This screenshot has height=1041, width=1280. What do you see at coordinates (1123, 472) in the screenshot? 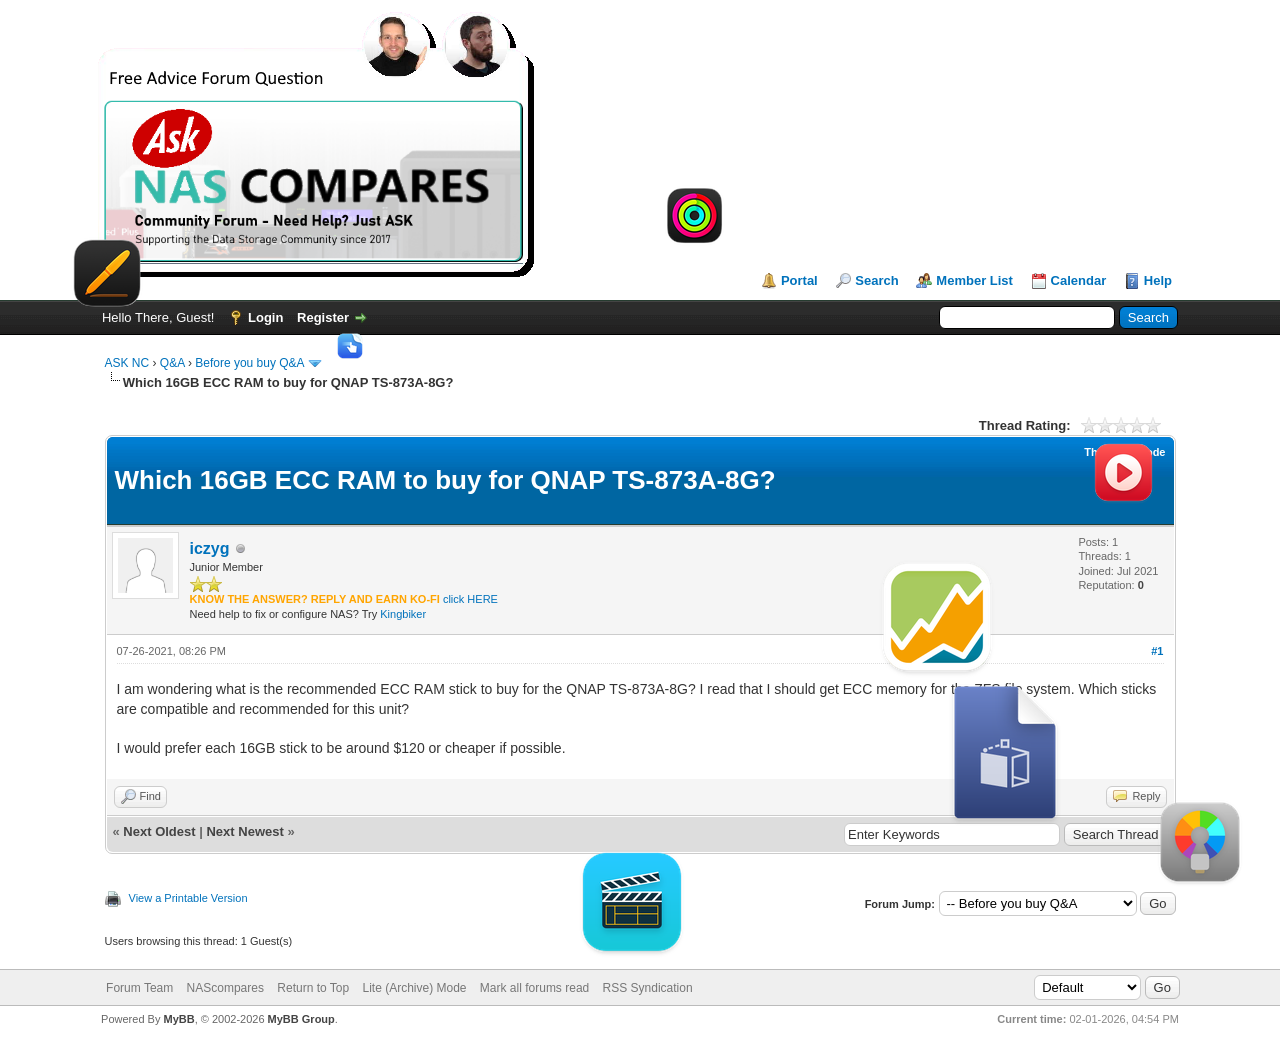
I see `open youtube music desktop app` at bounding box center [1123, 472].